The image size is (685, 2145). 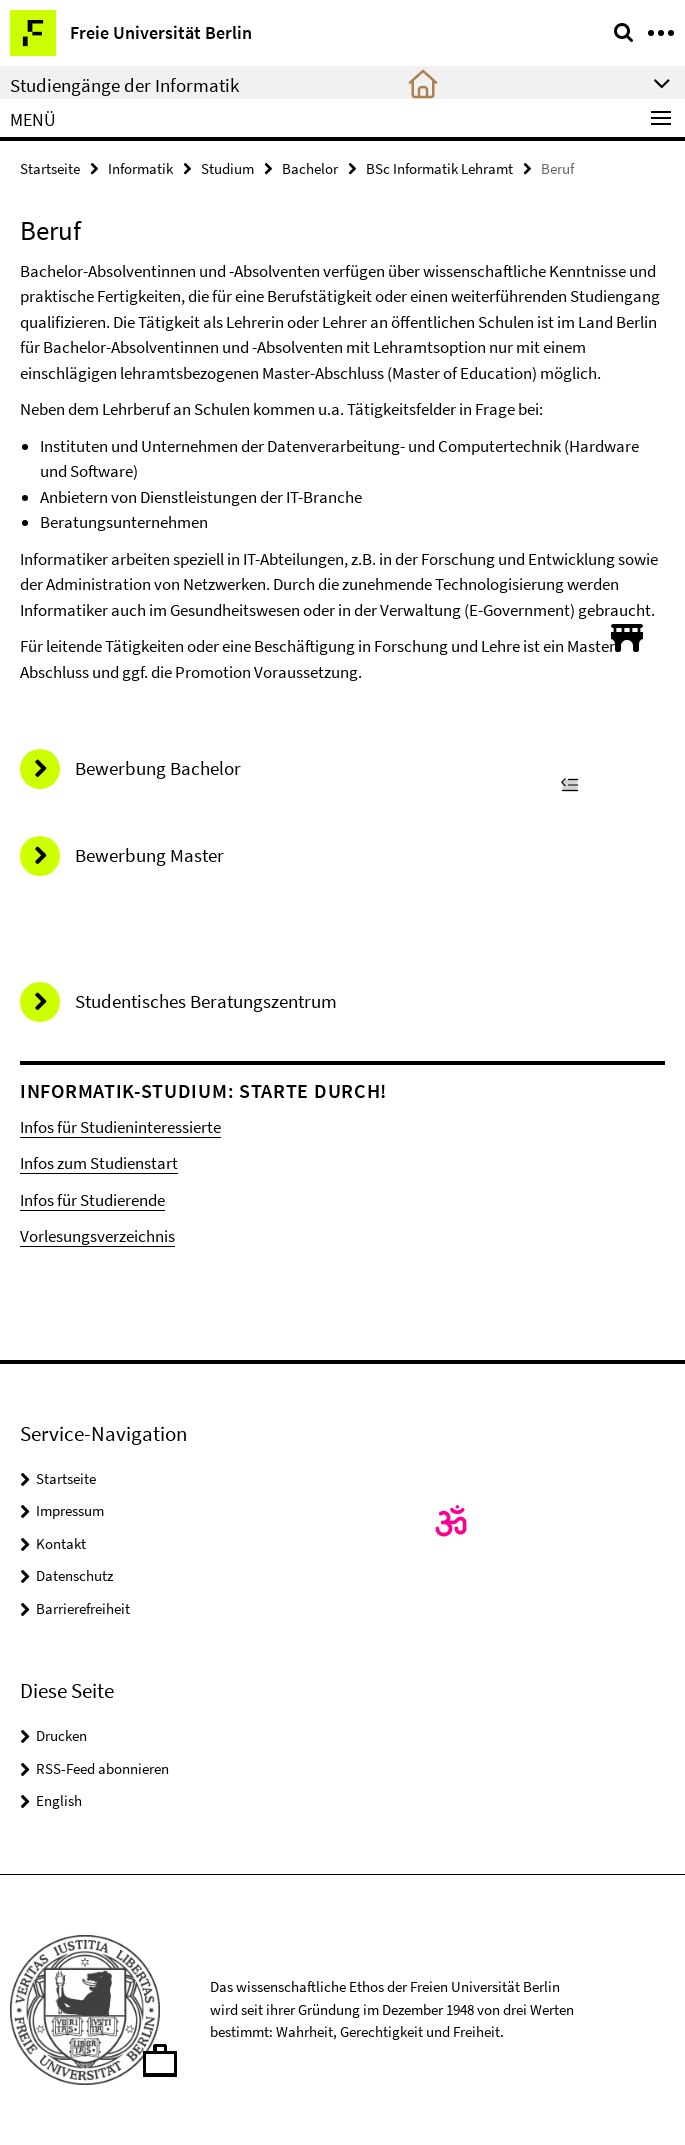 I want to click on access work or professional settings, so click(x=160, y=2061).